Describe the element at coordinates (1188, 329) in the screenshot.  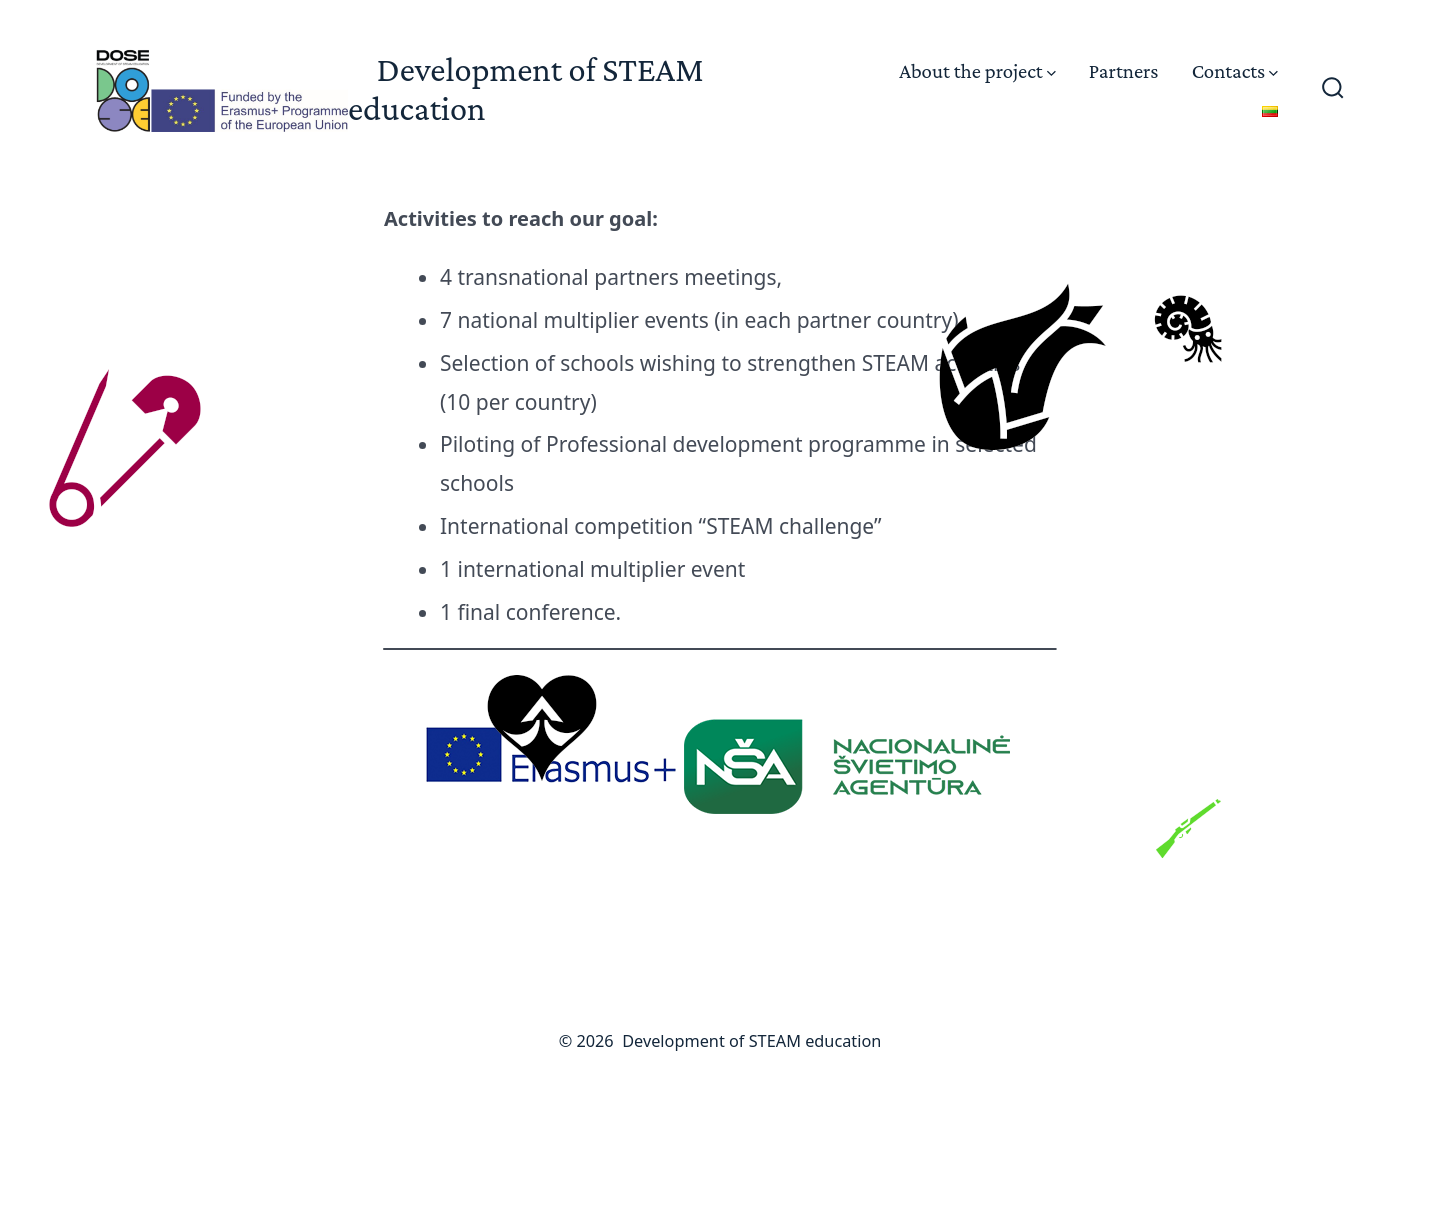
I see `fossil or paleontology category indicator` at that location.